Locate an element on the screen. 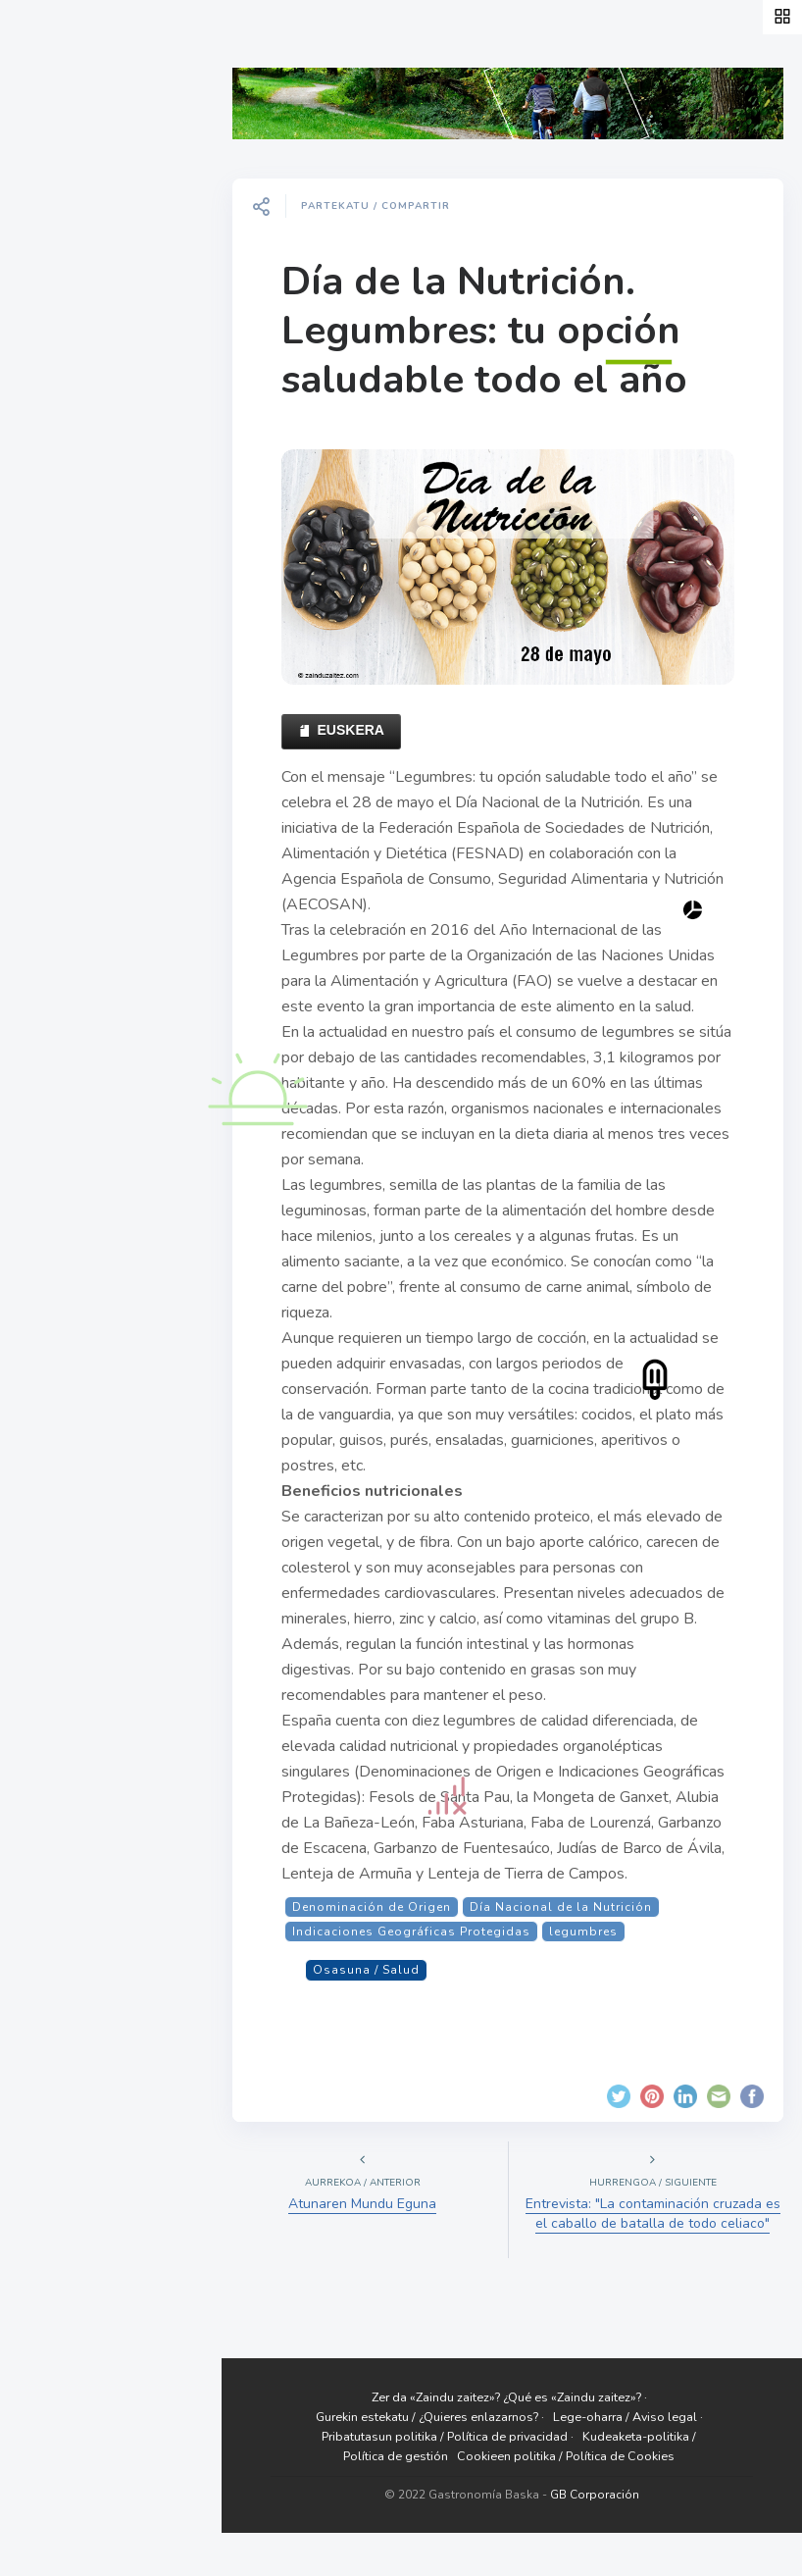  no cellular signal available is located at coordinates (448, 1798).